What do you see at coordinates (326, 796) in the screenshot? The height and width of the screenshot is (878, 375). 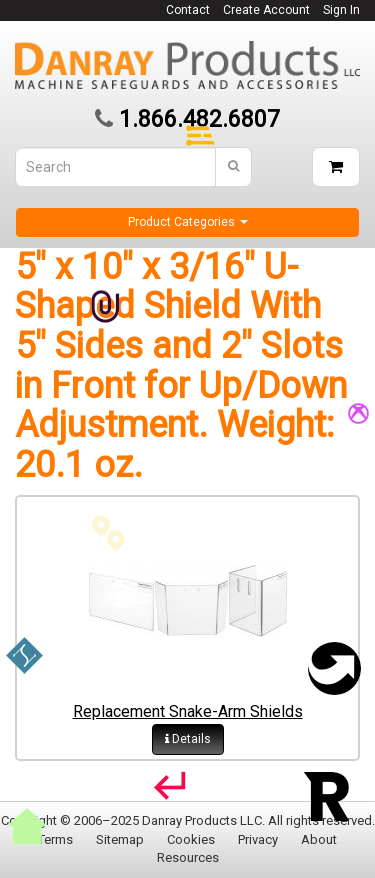 I see `open Revolt chat application` at bounding box center [326, 796].